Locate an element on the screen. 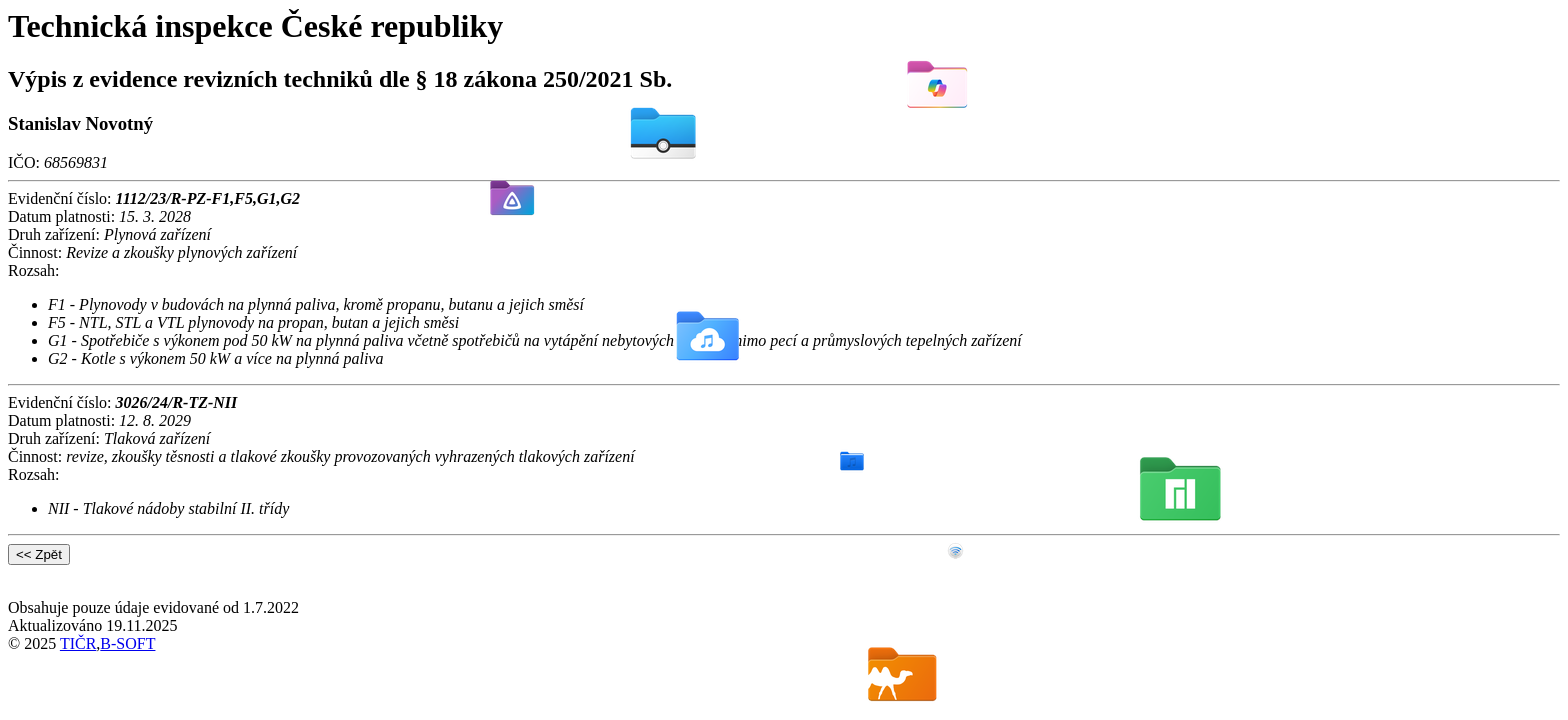 The width and height of the screenshot is (1568, 720). folder containing OCaml programming files is located at coordinates (902, 676).